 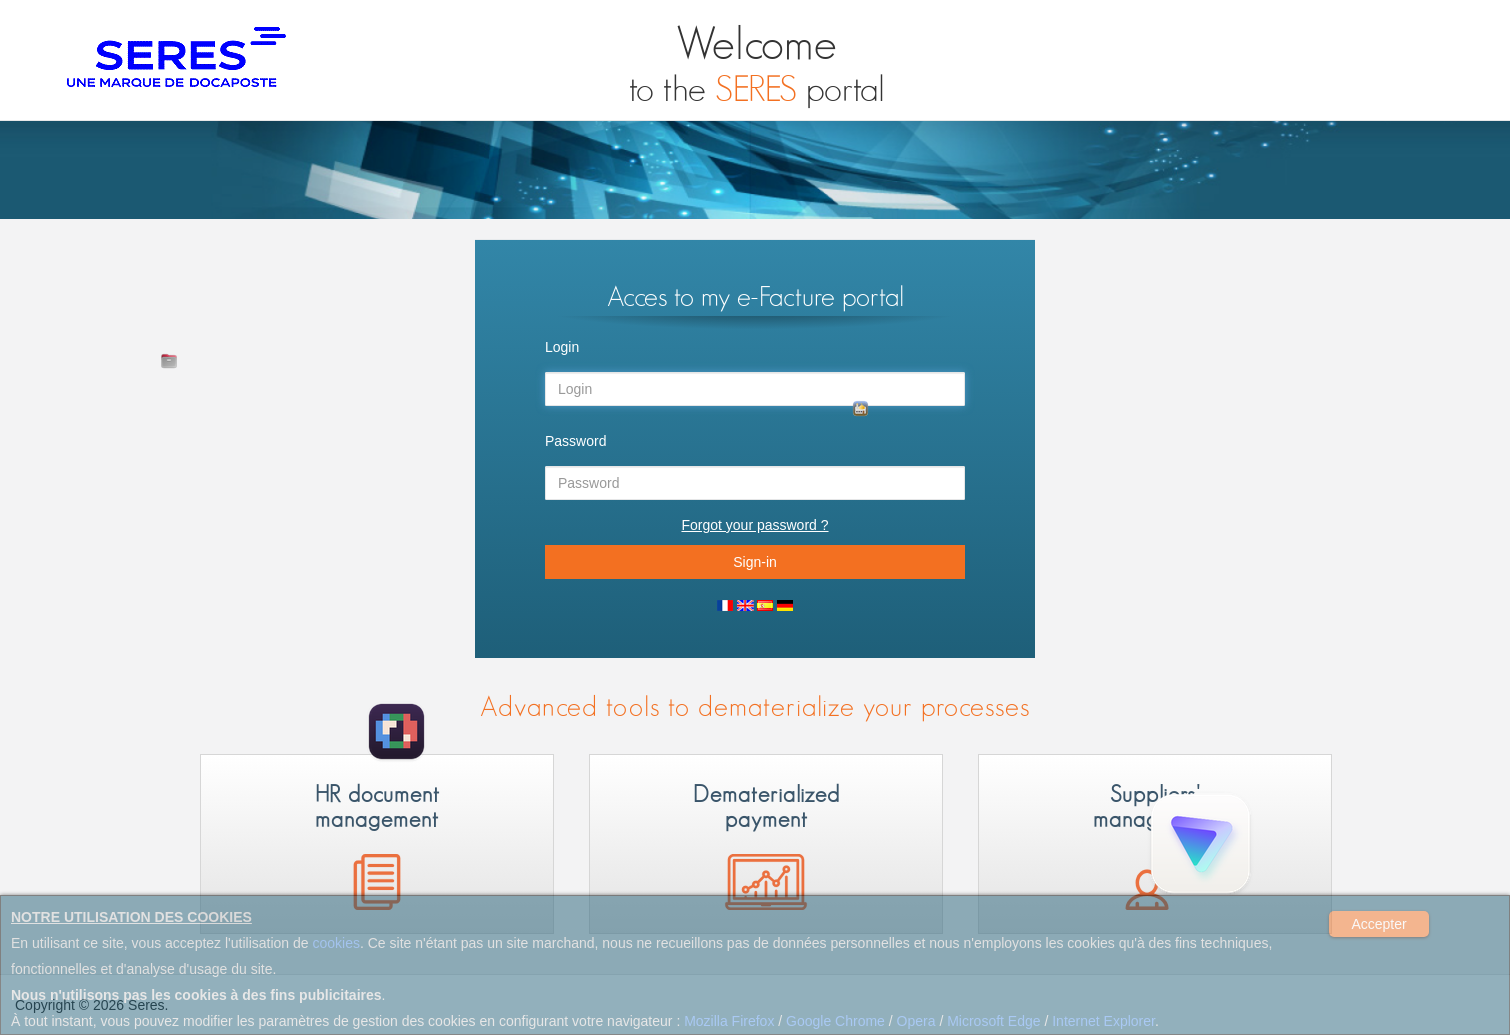 I want to click on open the nautilus file manager, so click(x=169, y=361).